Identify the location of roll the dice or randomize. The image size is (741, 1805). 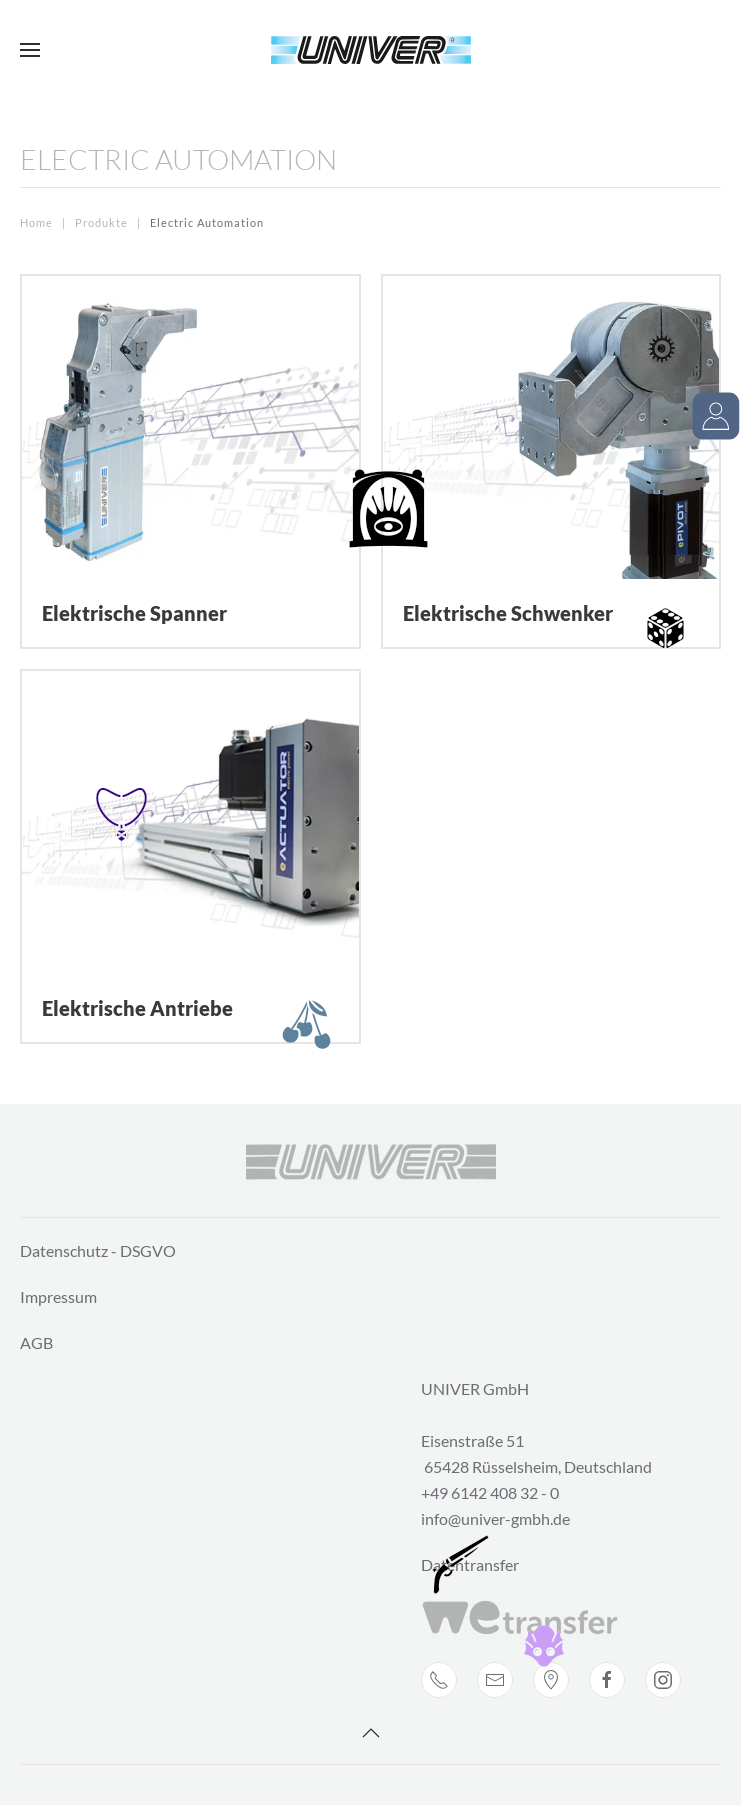
(665, 628).